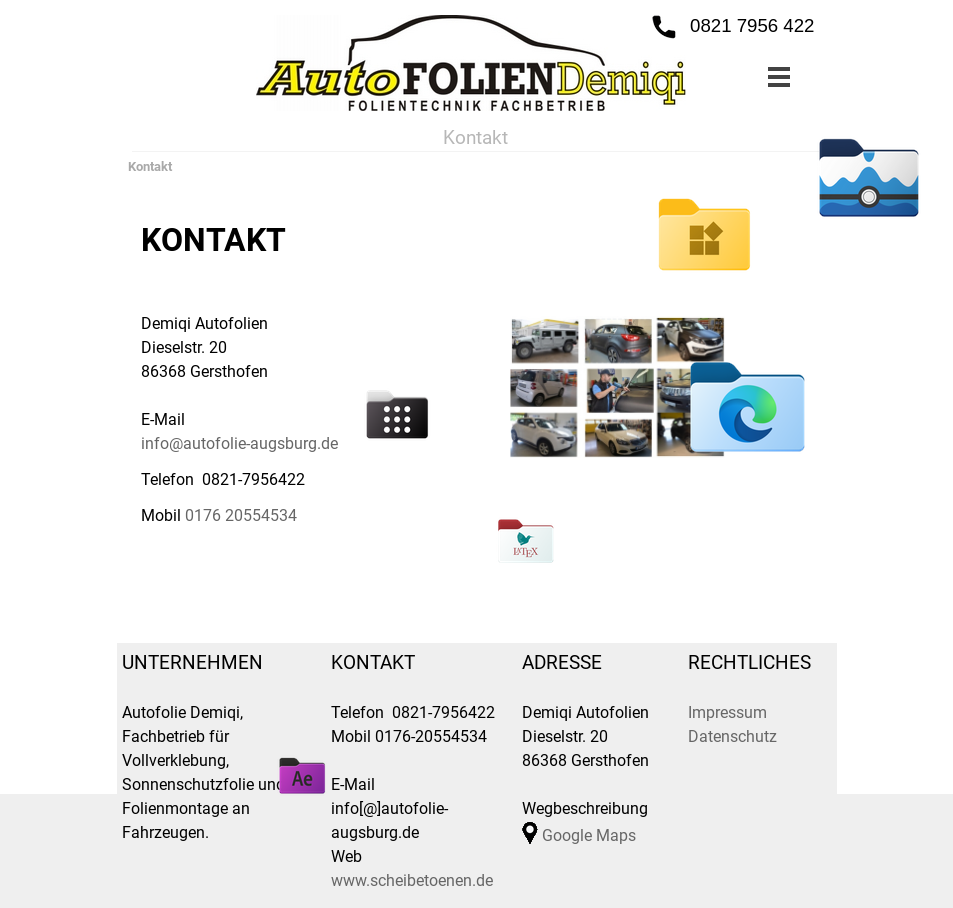  What do you see at coordinates (302, 777) in the screenshot?
I see `folder containing Adobe After Effects project files` at bounding box center [302, 777].